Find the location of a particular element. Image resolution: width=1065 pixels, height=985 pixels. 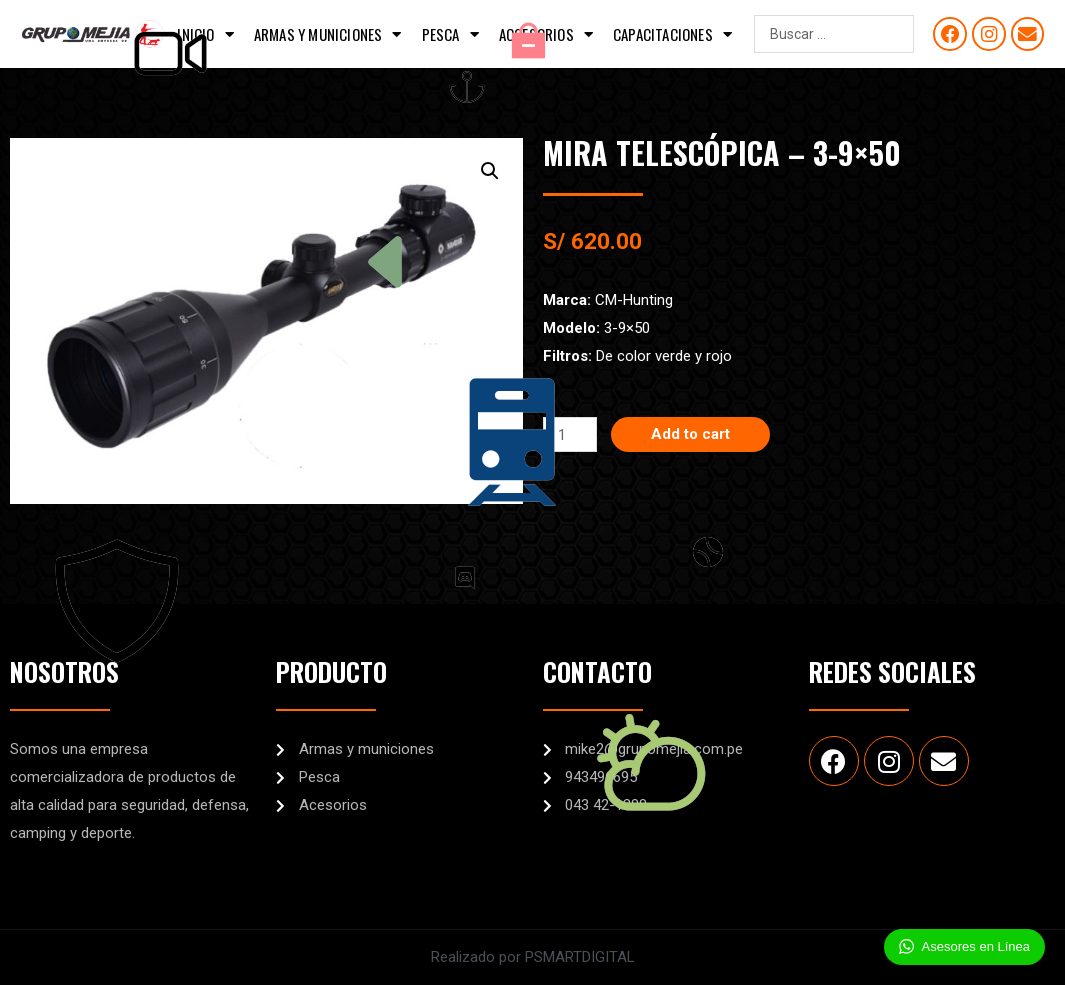

remove item from shopping bag is located at coordinates (528, 40).